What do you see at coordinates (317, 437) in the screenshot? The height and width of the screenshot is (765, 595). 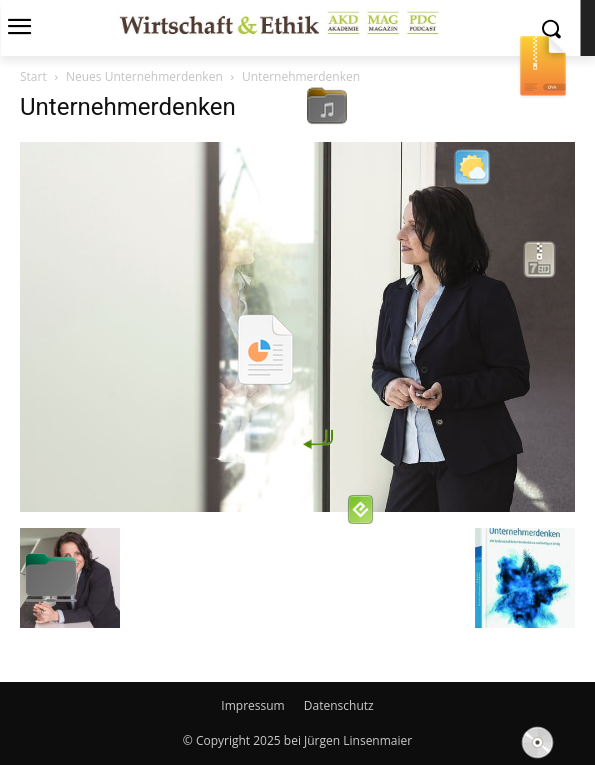 I see `reply to all recipients of an email` at bounding box center [317, 437].